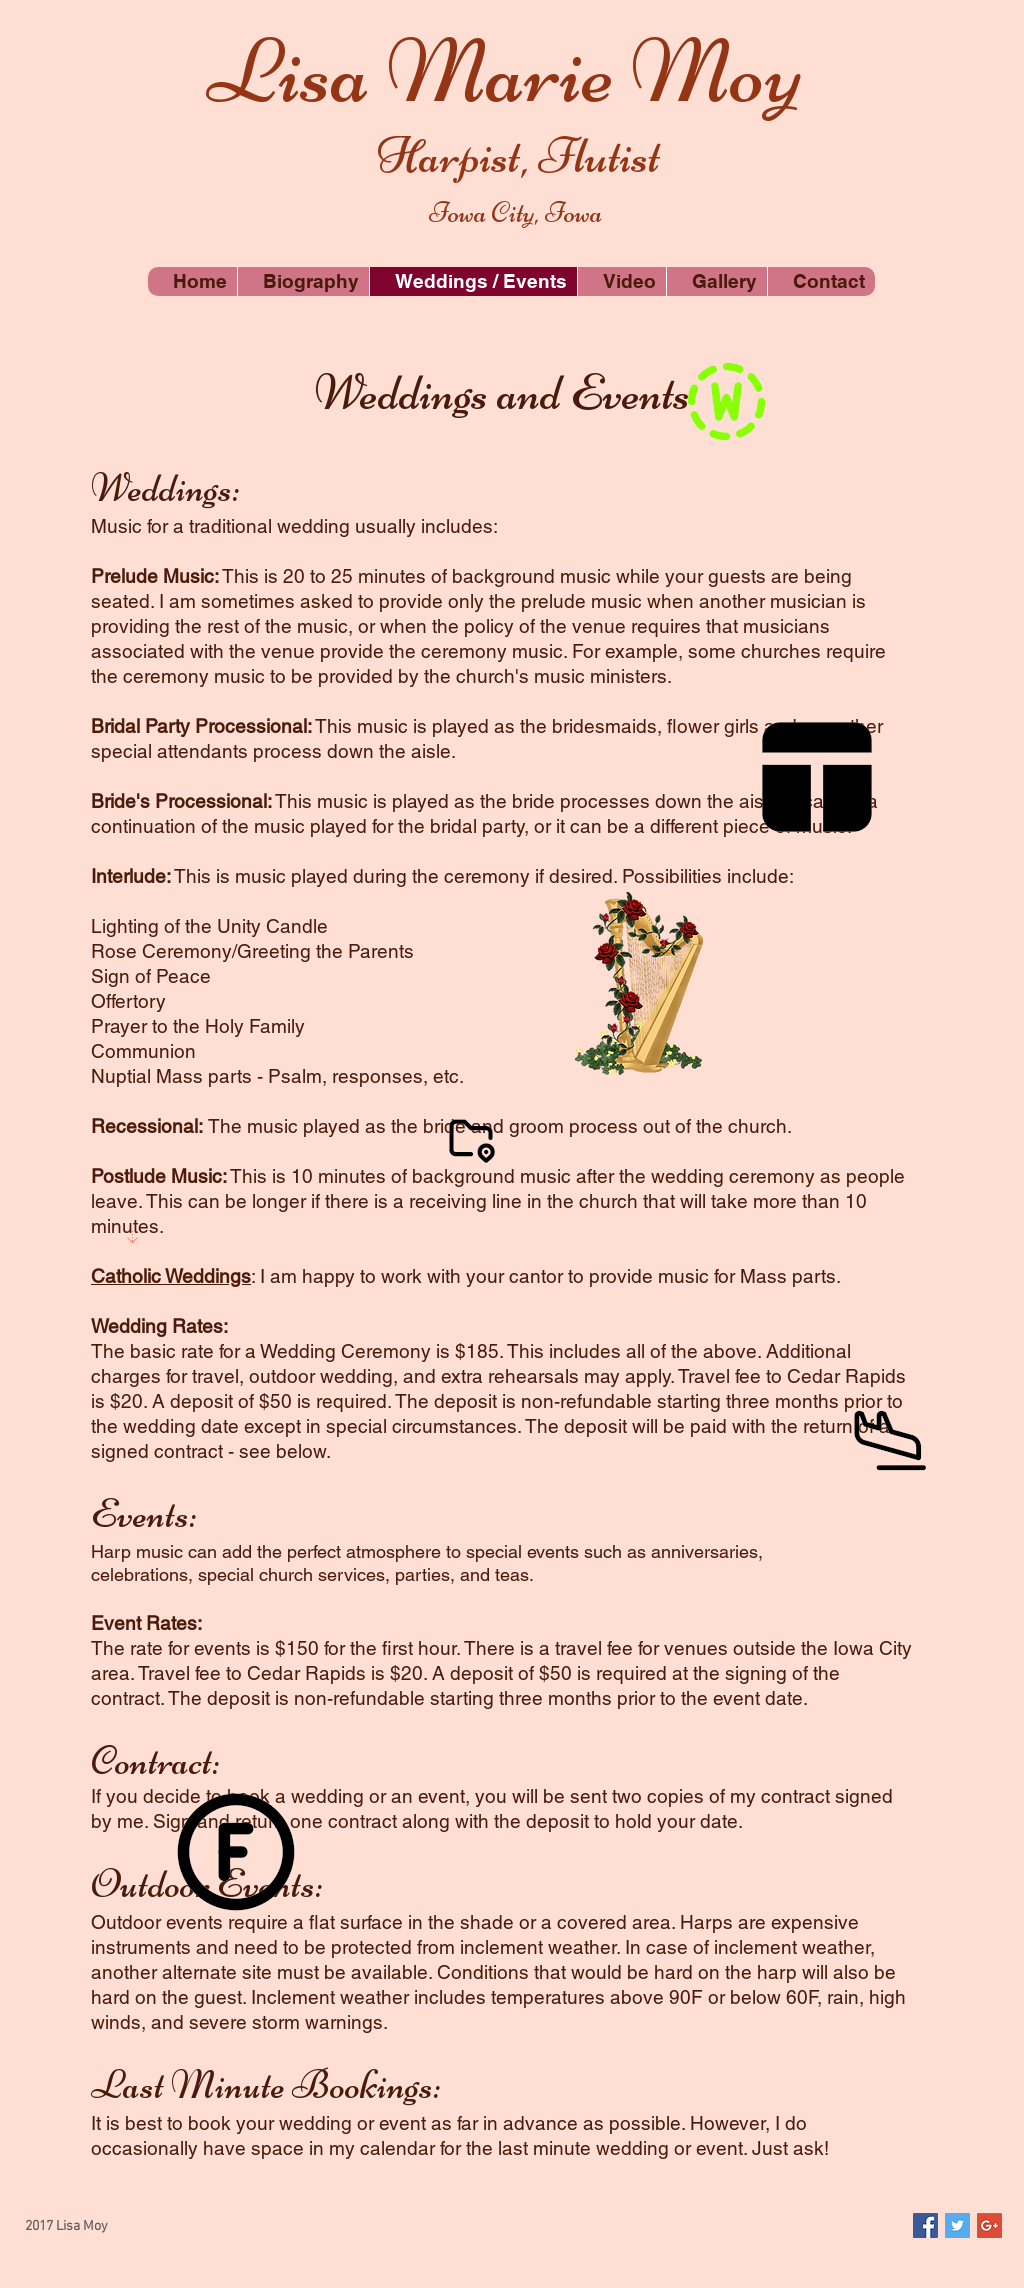  I want to click on tumble dry on low heat setting, so click(236, 1852).